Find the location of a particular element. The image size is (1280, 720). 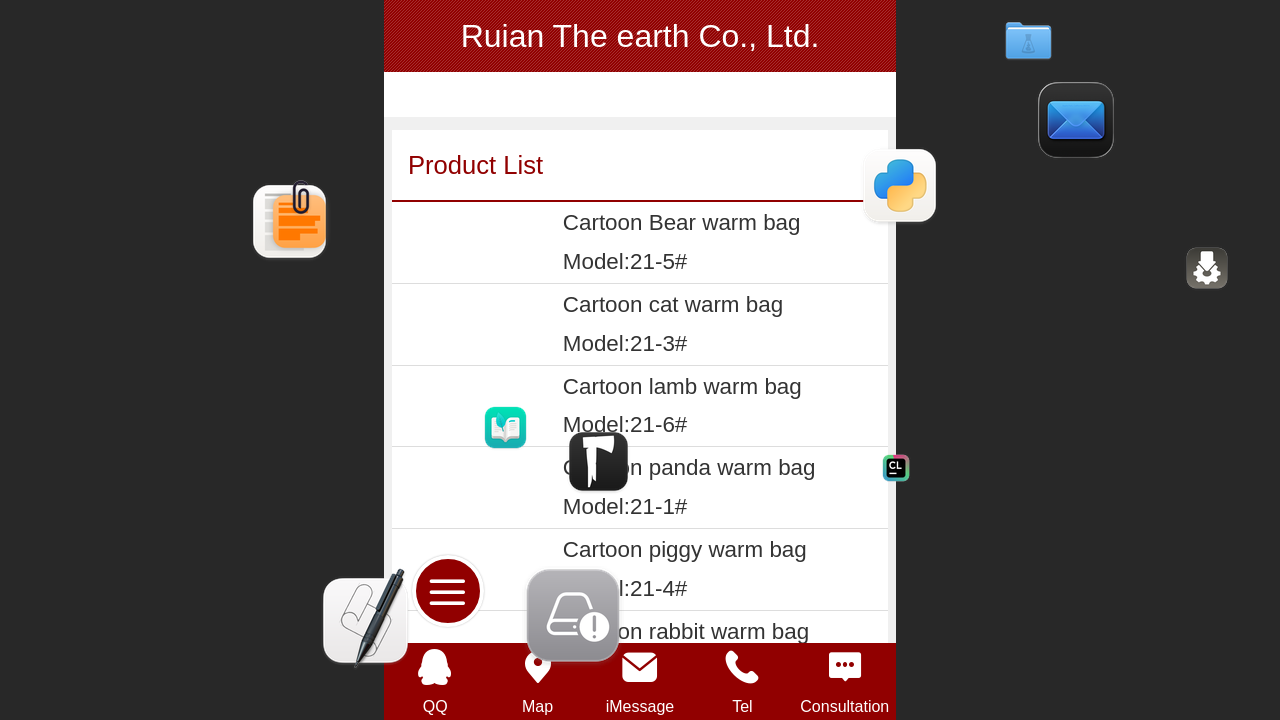

open the Antidote application folder is located at coordinates (1028, 40).